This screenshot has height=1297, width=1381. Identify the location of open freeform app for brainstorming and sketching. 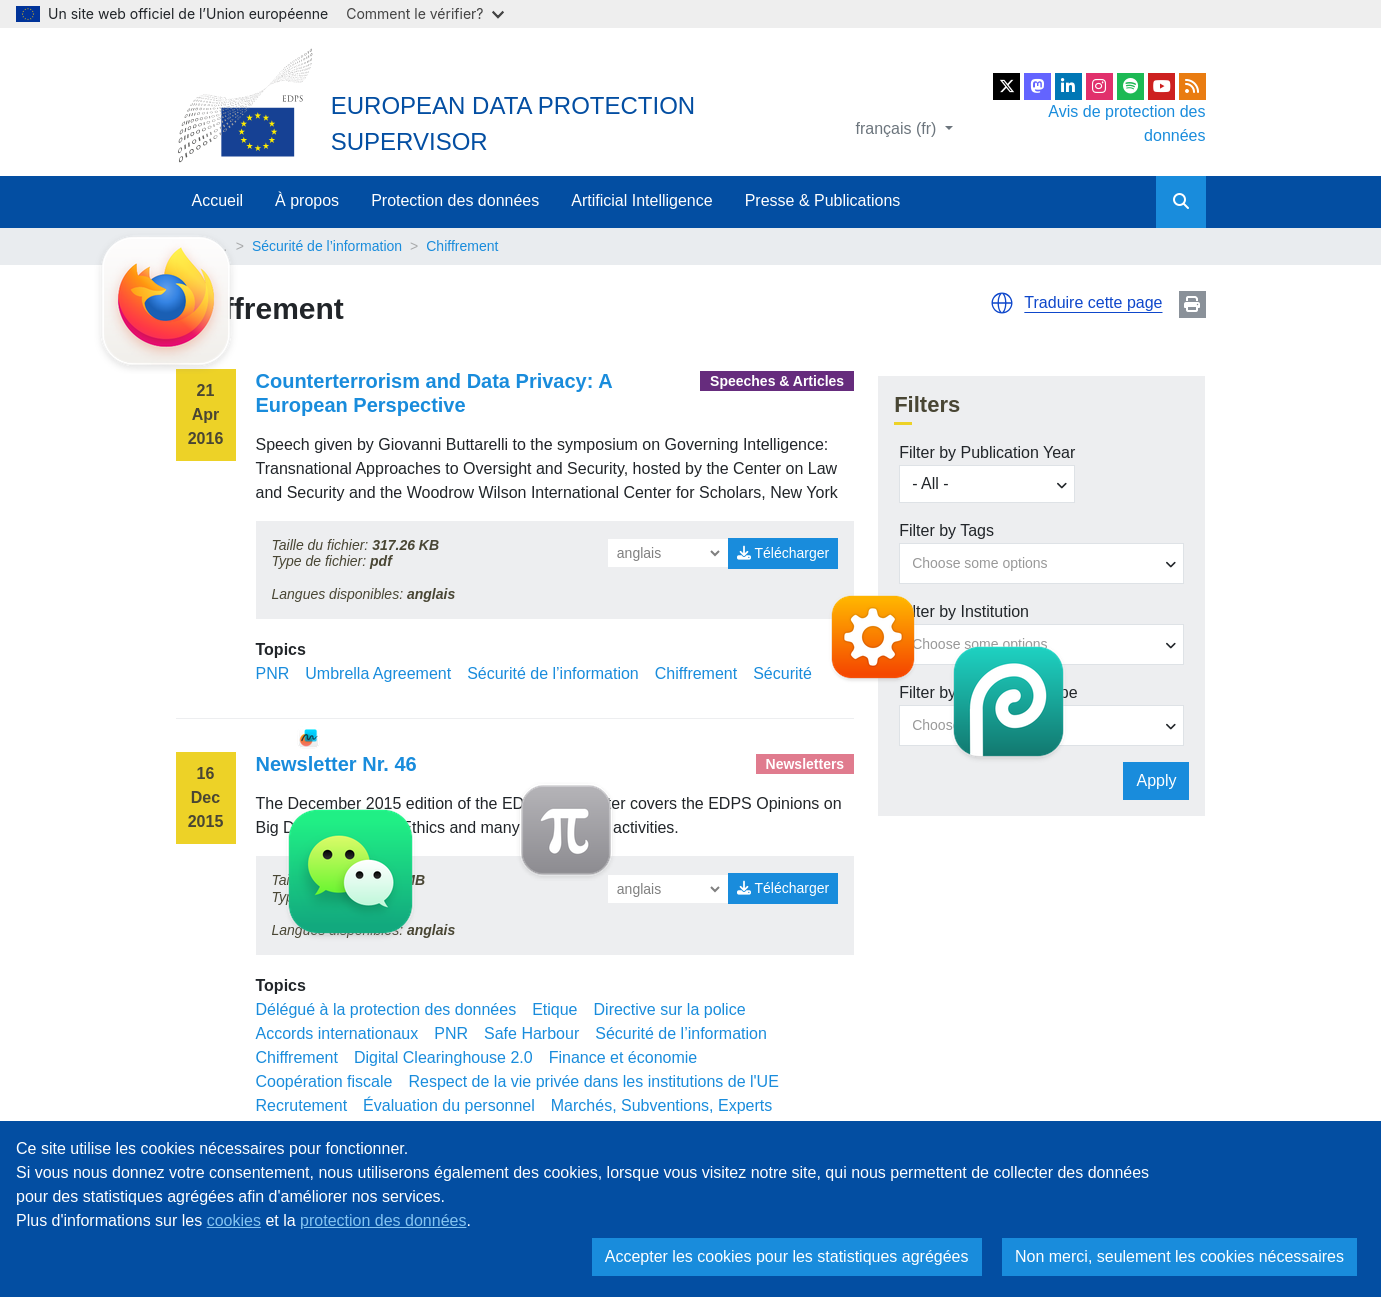
(308, 737).